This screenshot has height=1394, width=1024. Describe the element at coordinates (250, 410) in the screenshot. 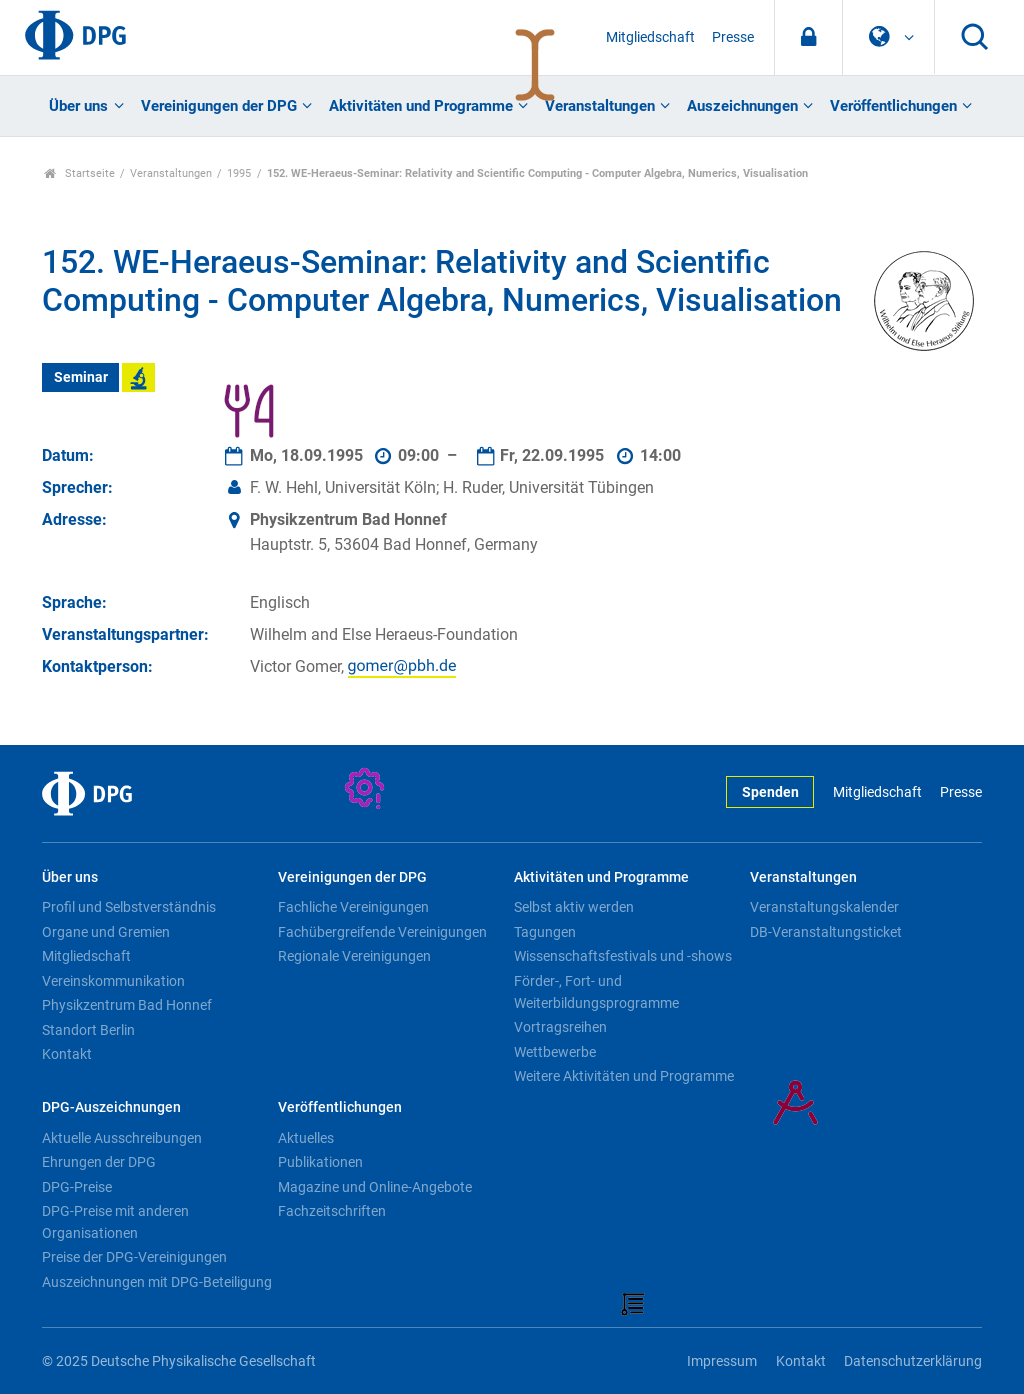

I see `browse nearby restaurants or dining options` at that location.